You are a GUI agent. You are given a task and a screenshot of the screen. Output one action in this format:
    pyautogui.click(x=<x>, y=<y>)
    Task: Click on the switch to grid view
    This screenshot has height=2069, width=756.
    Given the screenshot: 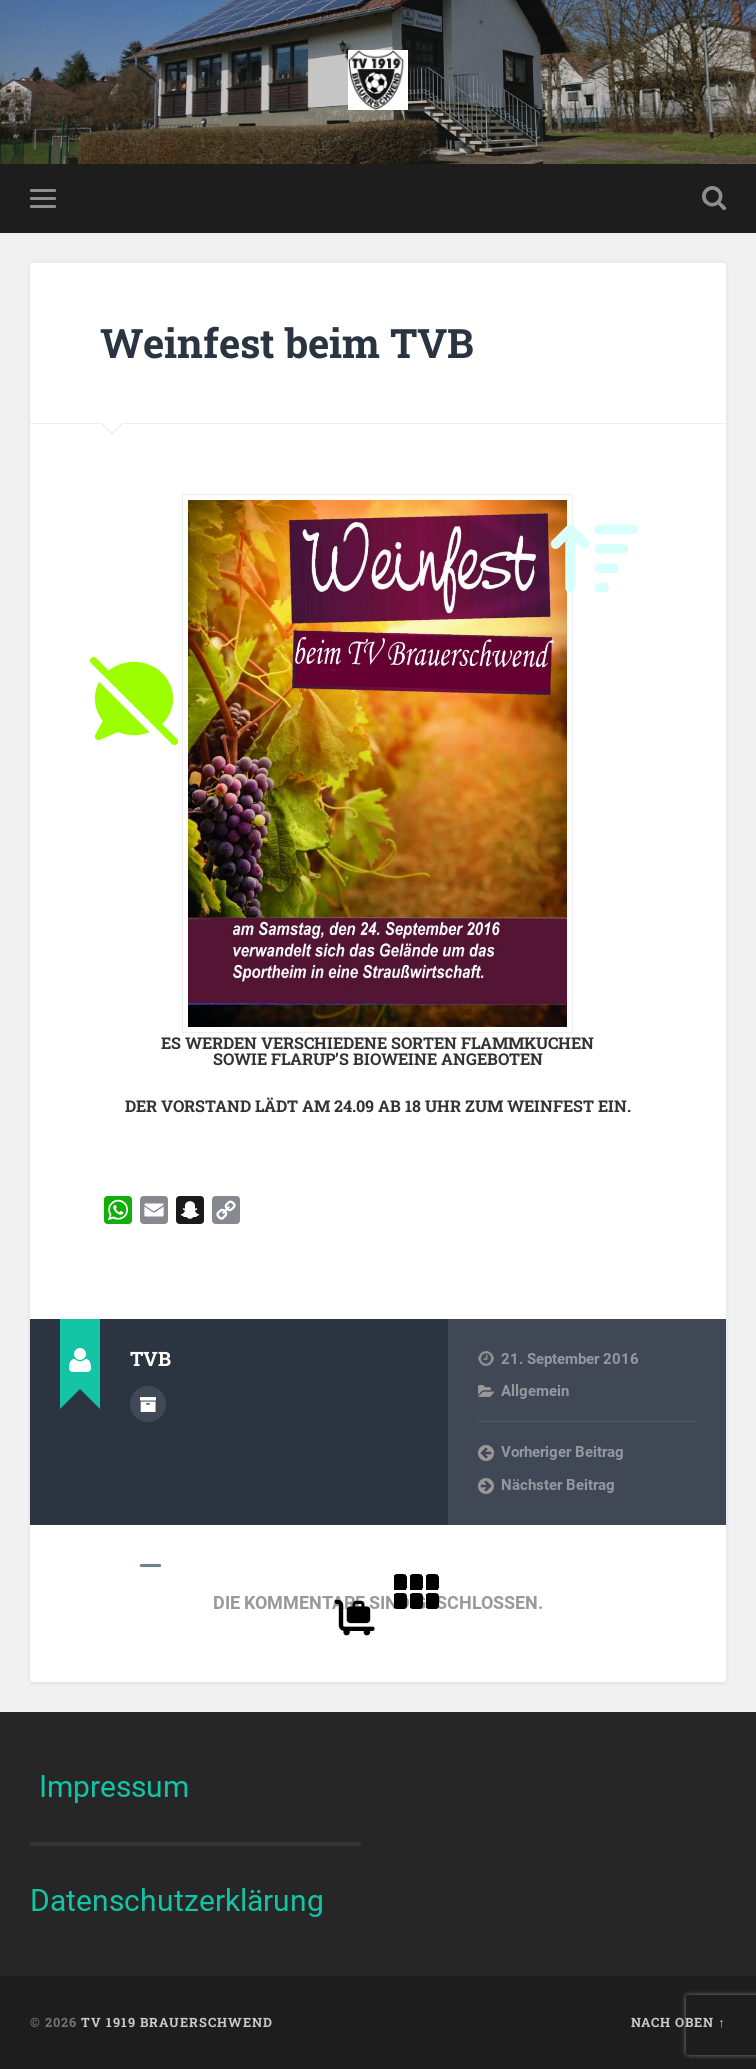 What is the action you would take?
    pyautogui.click(x=415, y=1593)
    